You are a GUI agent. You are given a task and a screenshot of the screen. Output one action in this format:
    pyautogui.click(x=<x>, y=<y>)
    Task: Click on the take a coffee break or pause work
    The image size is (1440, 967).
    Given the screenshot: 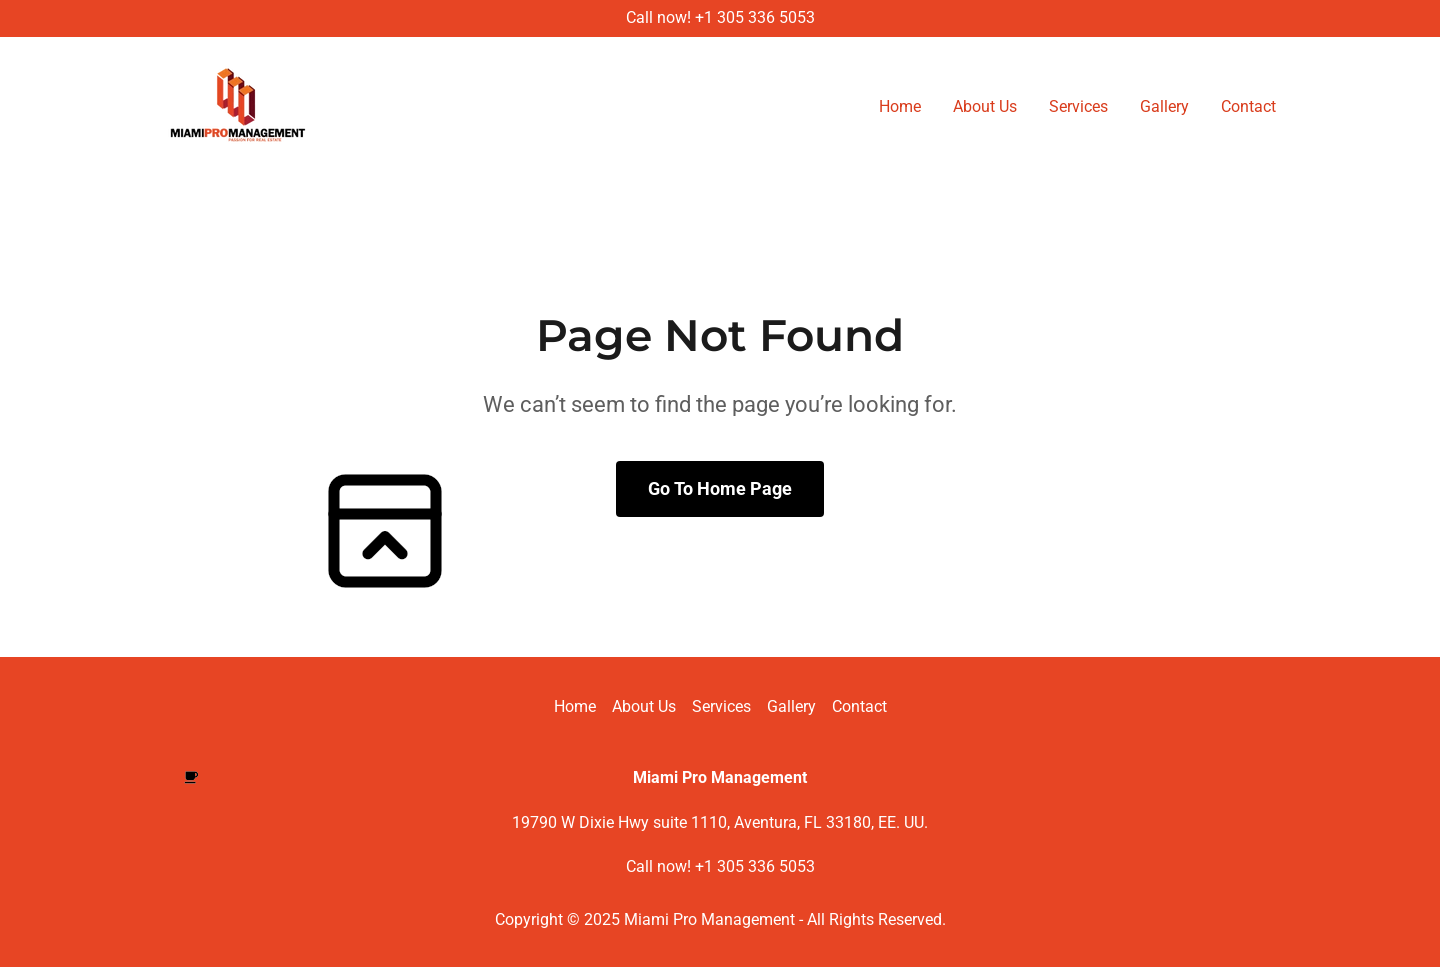 What is the action you would take?
    pyautogui.click(x=191, y=777)
    